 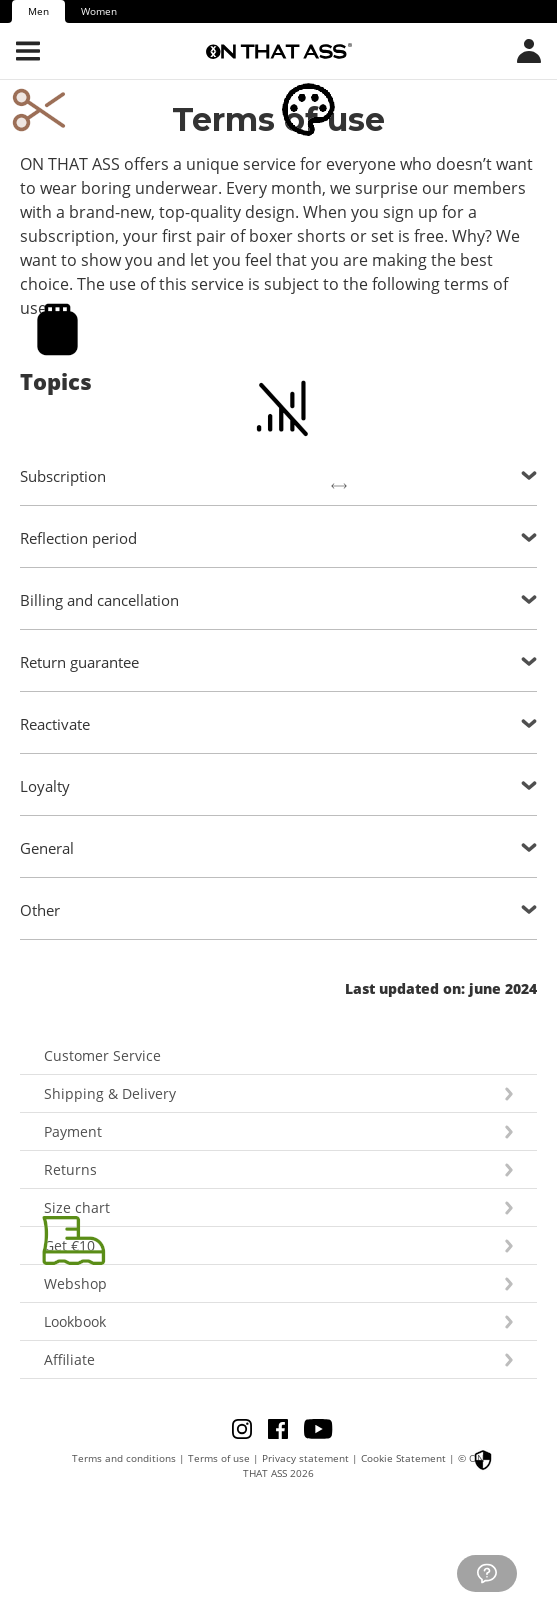 I want to click on no cellular signal available, so click(x=283, y=409).